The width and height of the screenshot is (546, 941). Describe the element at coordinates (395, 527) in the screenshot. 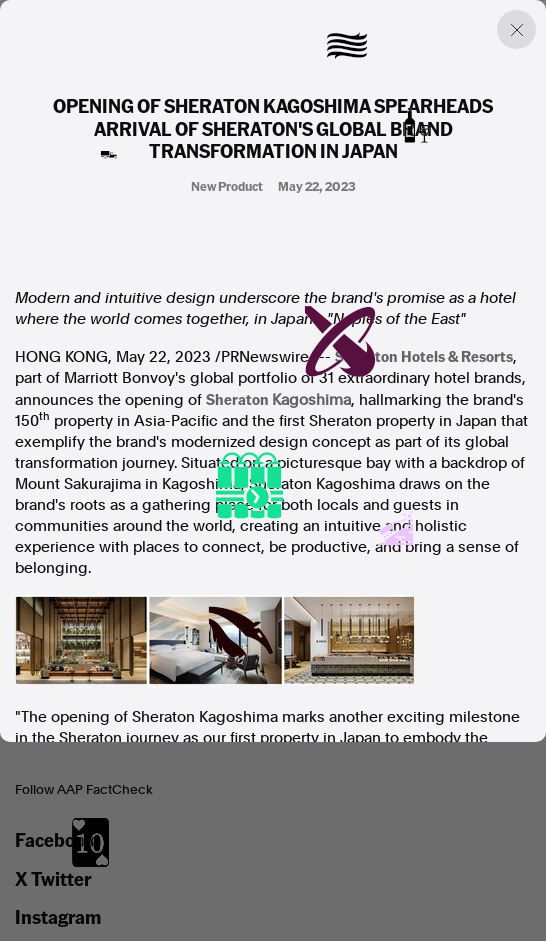

I see `level up or progression indicator` at that location.